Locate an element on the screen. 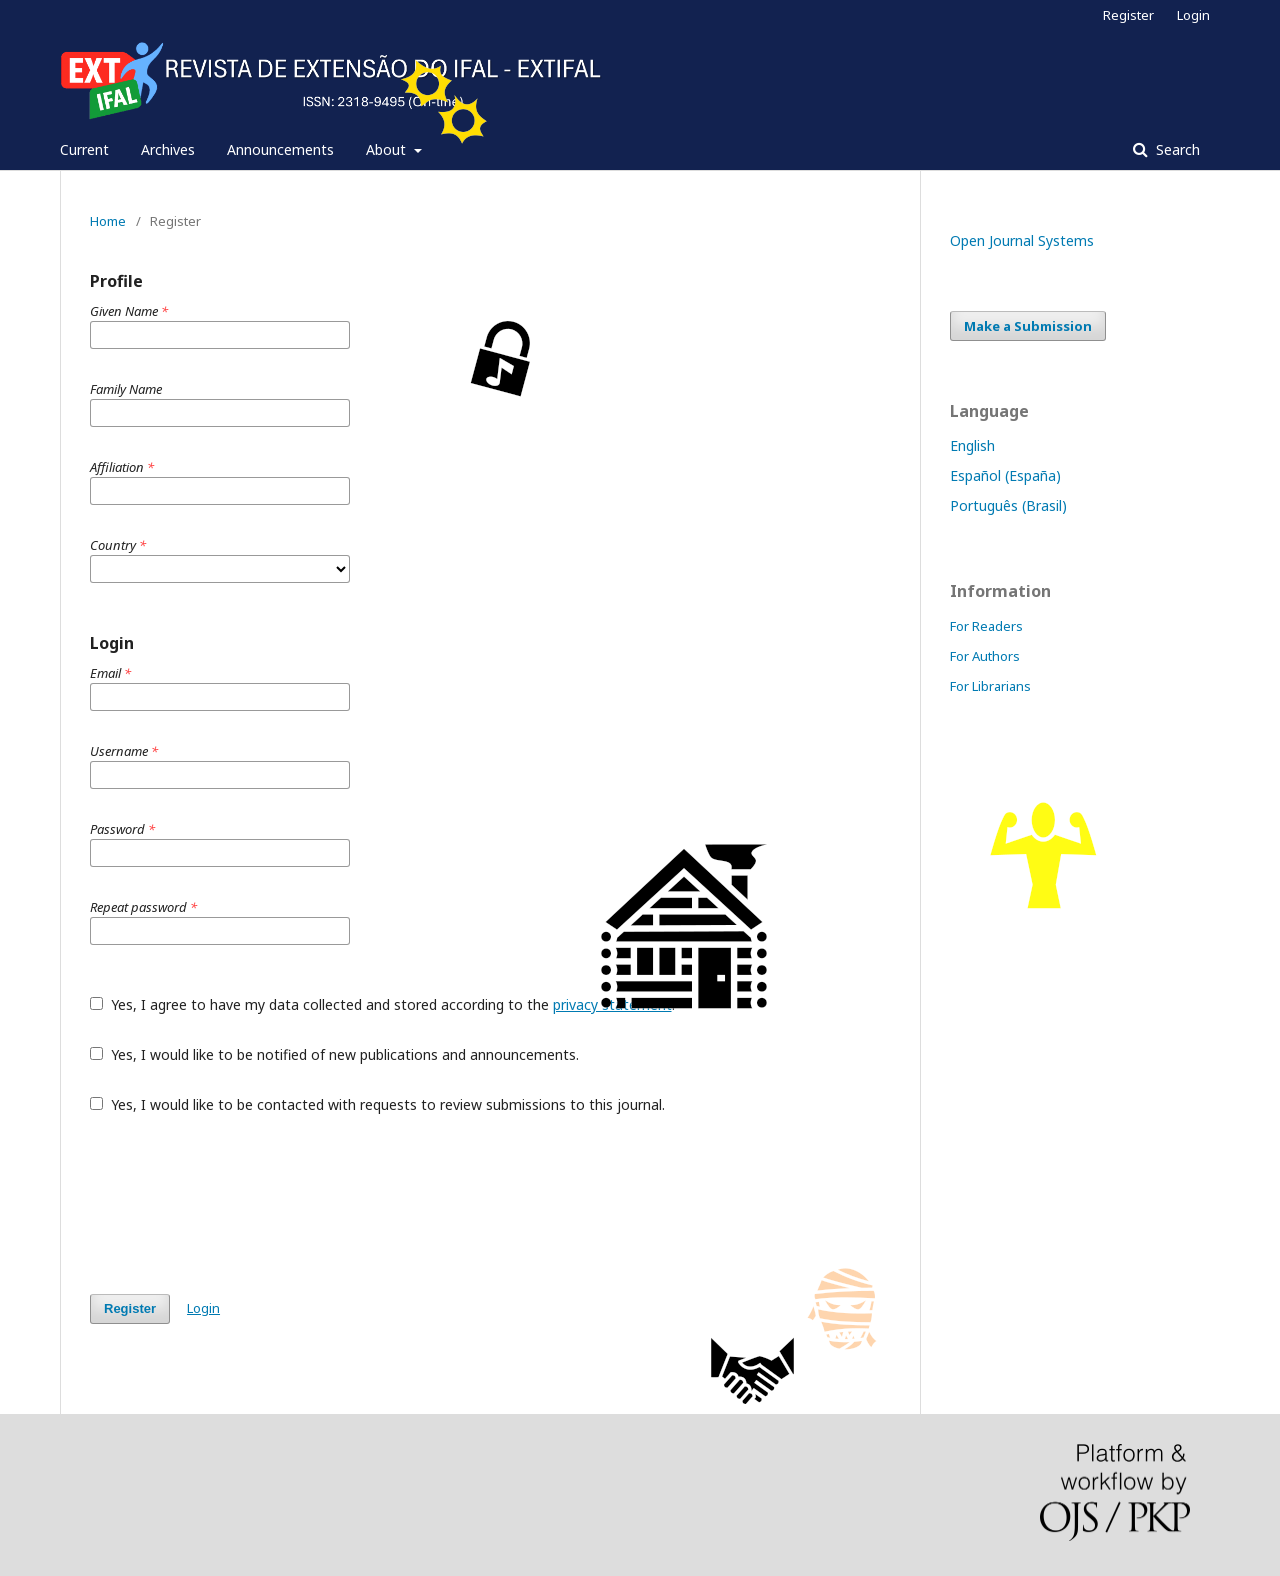 The image size is (1280, 1576). indicates strength or power attribute is located at coordinates (1043, 855).